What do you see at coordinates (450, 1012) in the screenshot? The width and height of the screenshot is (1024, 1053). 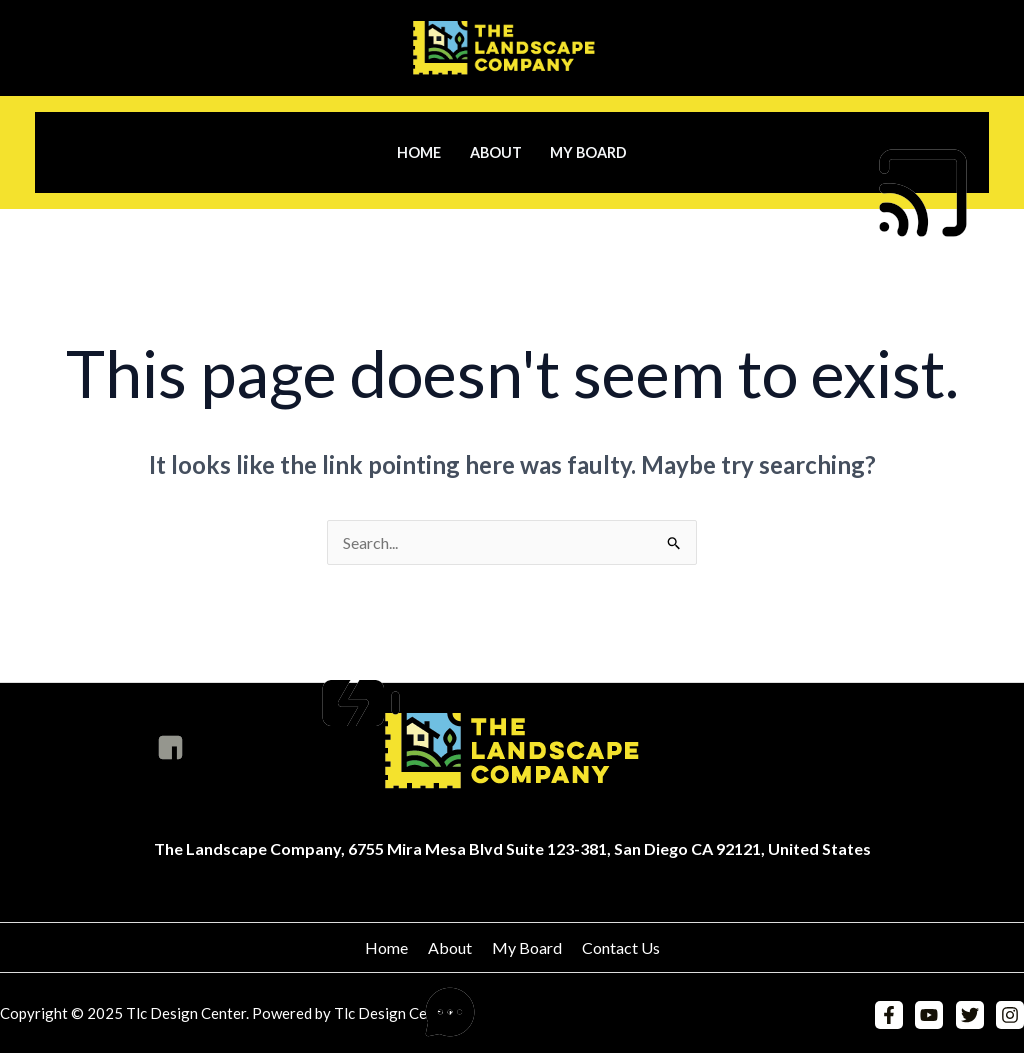 I see `open messaging or chat` at bounding box center [450, 1012].